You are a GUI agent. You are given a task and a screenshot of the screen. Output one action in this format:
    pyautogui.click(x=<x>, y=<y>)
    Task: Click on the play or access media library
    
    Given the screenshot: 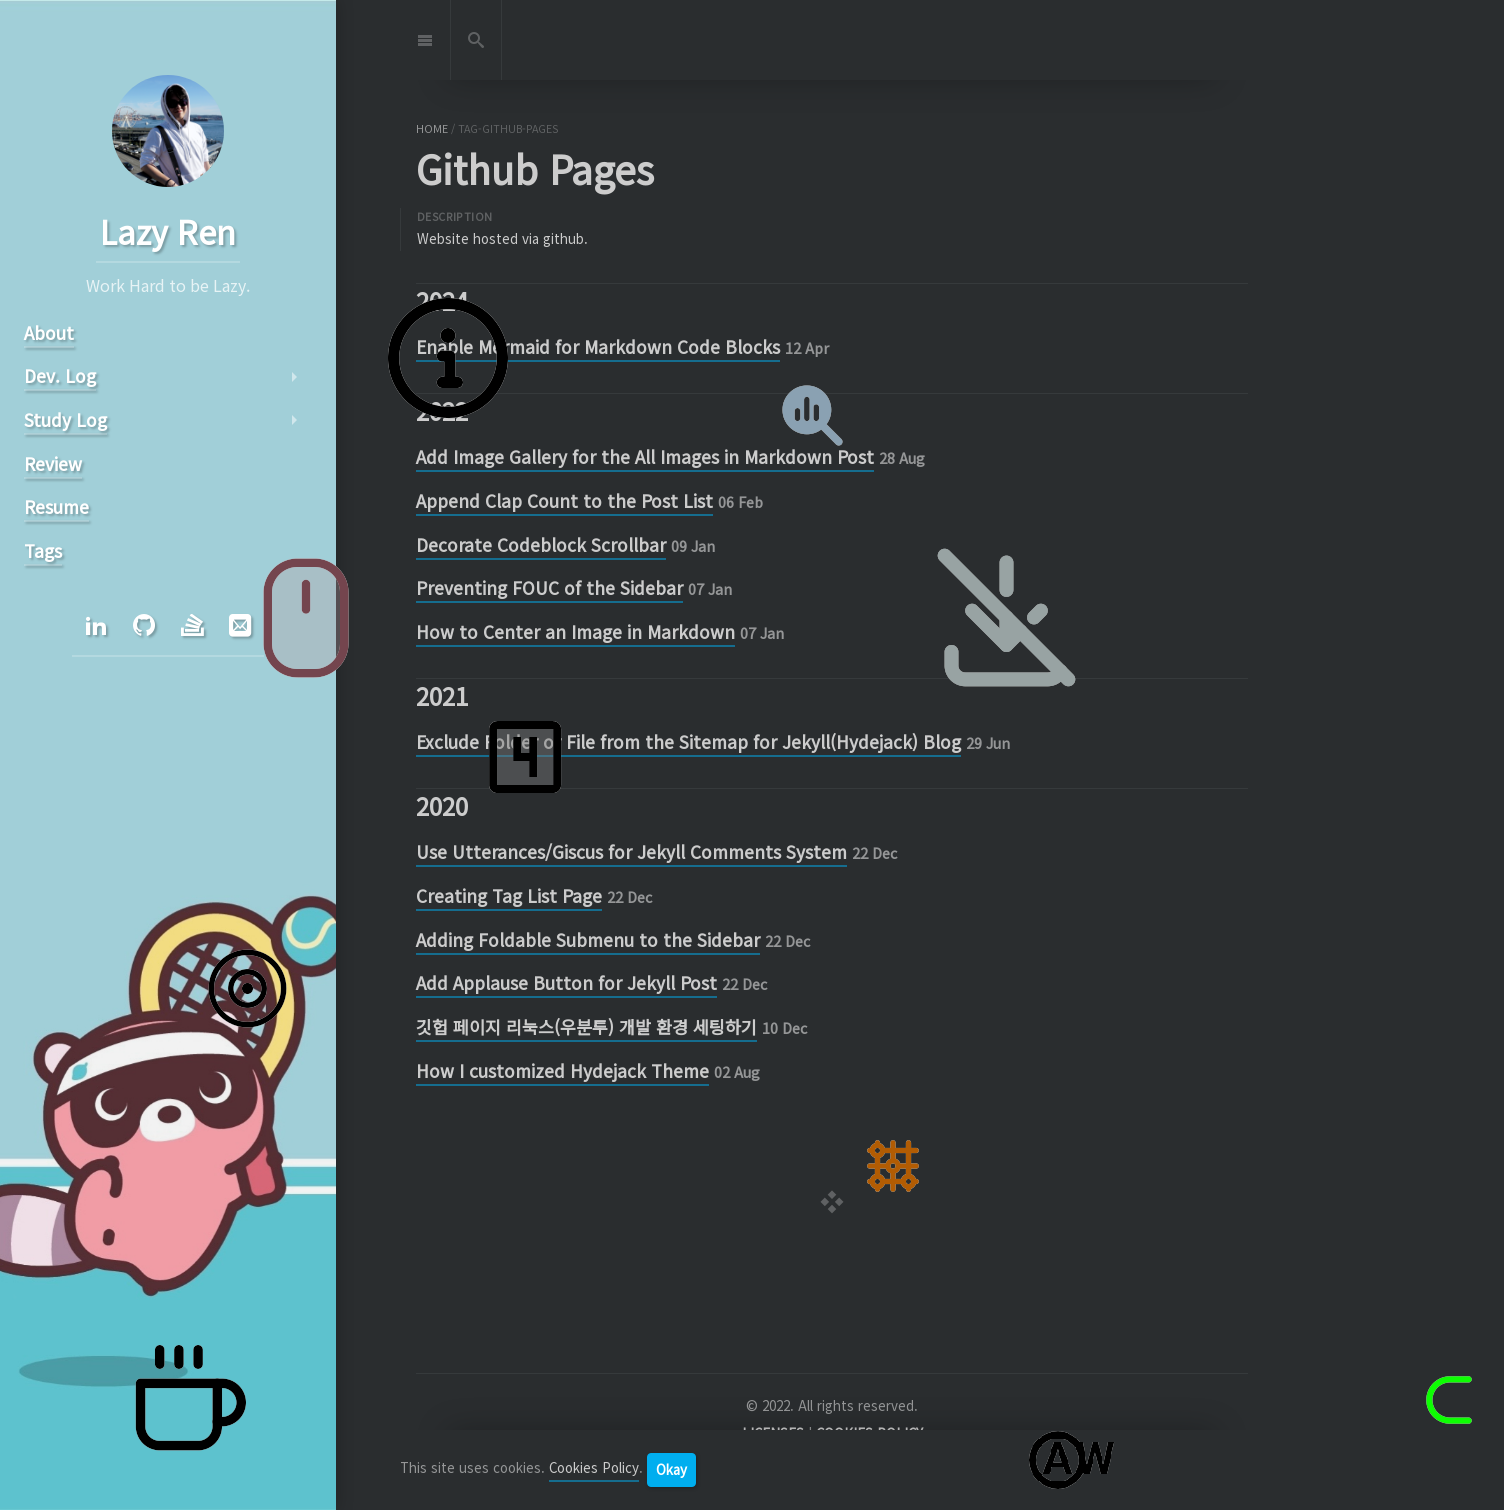 What is the action you would take?
    pyautogui.click(x=247, y=988)
    